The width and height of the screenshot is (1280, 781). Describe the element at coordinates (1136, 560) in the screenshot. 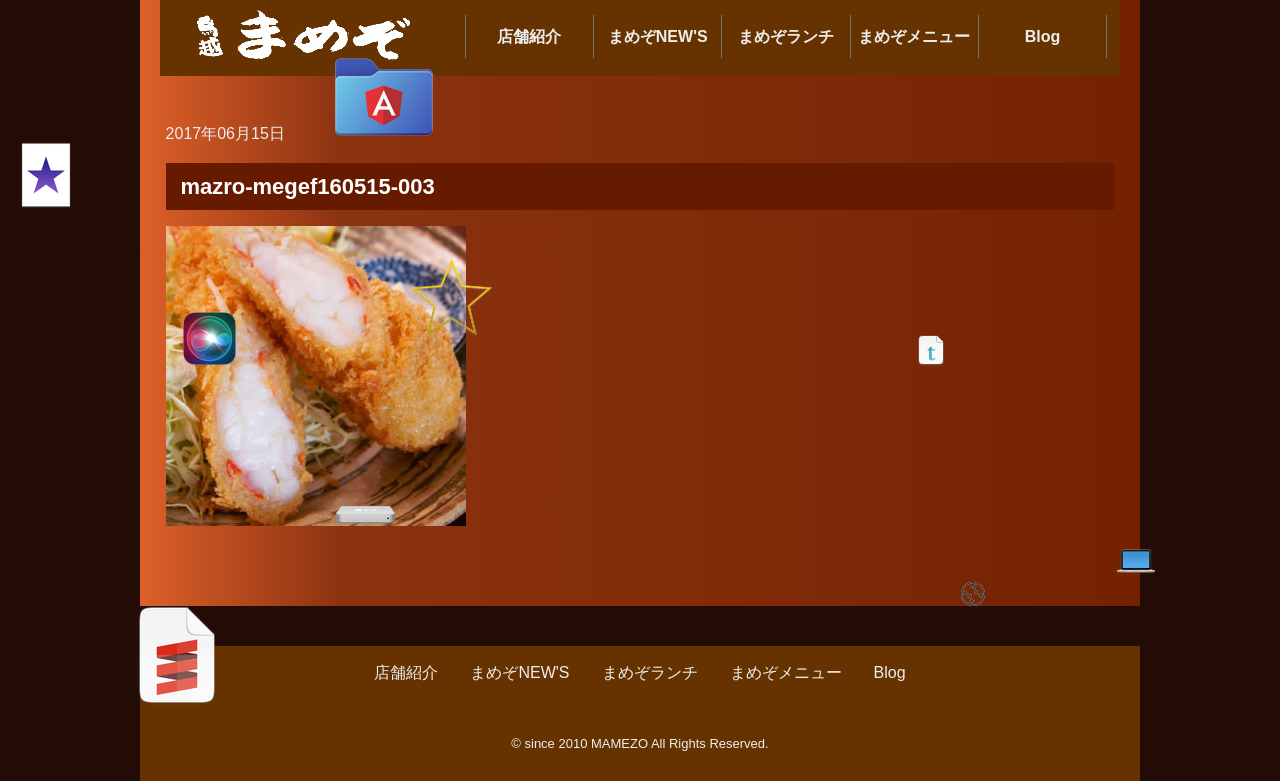

I see `represents this macbook pro device in system settings` at that location.